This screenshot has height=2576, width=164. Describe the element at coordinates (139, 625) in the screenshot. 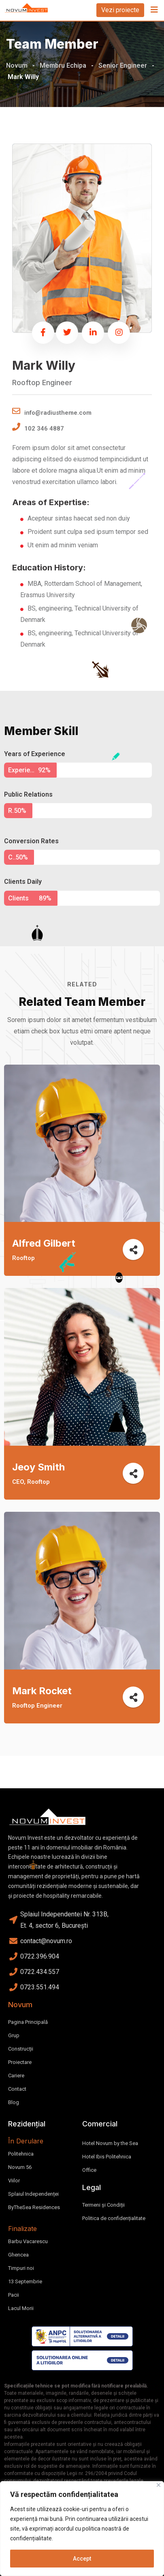

I see `activate morph ball transformation` at that location.